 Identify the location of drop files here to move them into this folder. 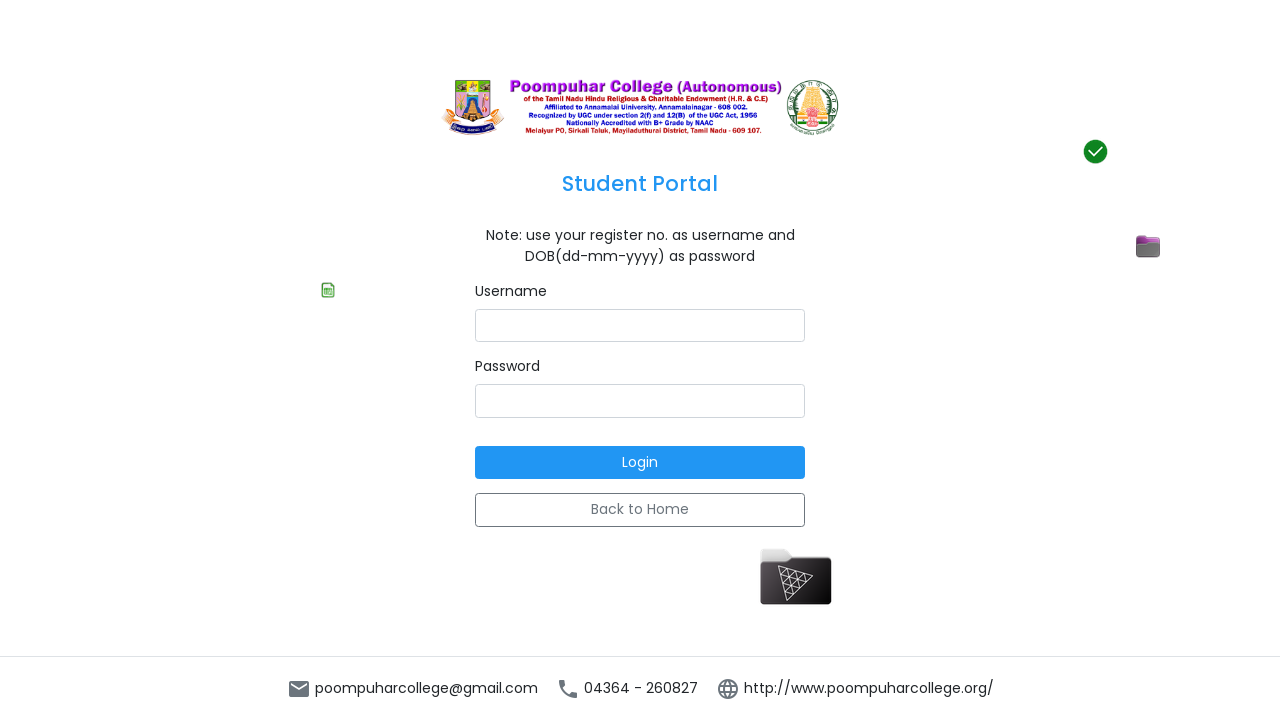
(1148, 246).